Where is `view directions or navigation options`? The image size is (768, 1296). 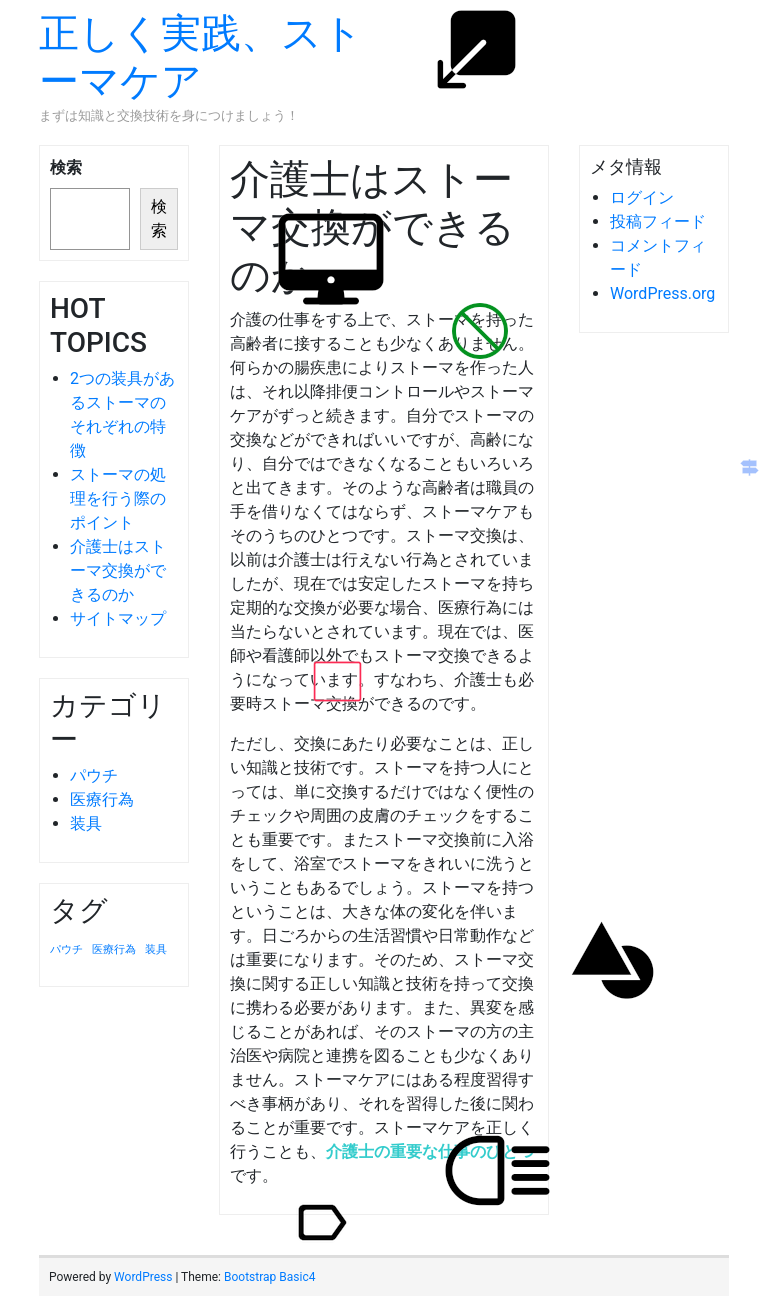 view directions or navigation options is located at coordinates (749, 467).